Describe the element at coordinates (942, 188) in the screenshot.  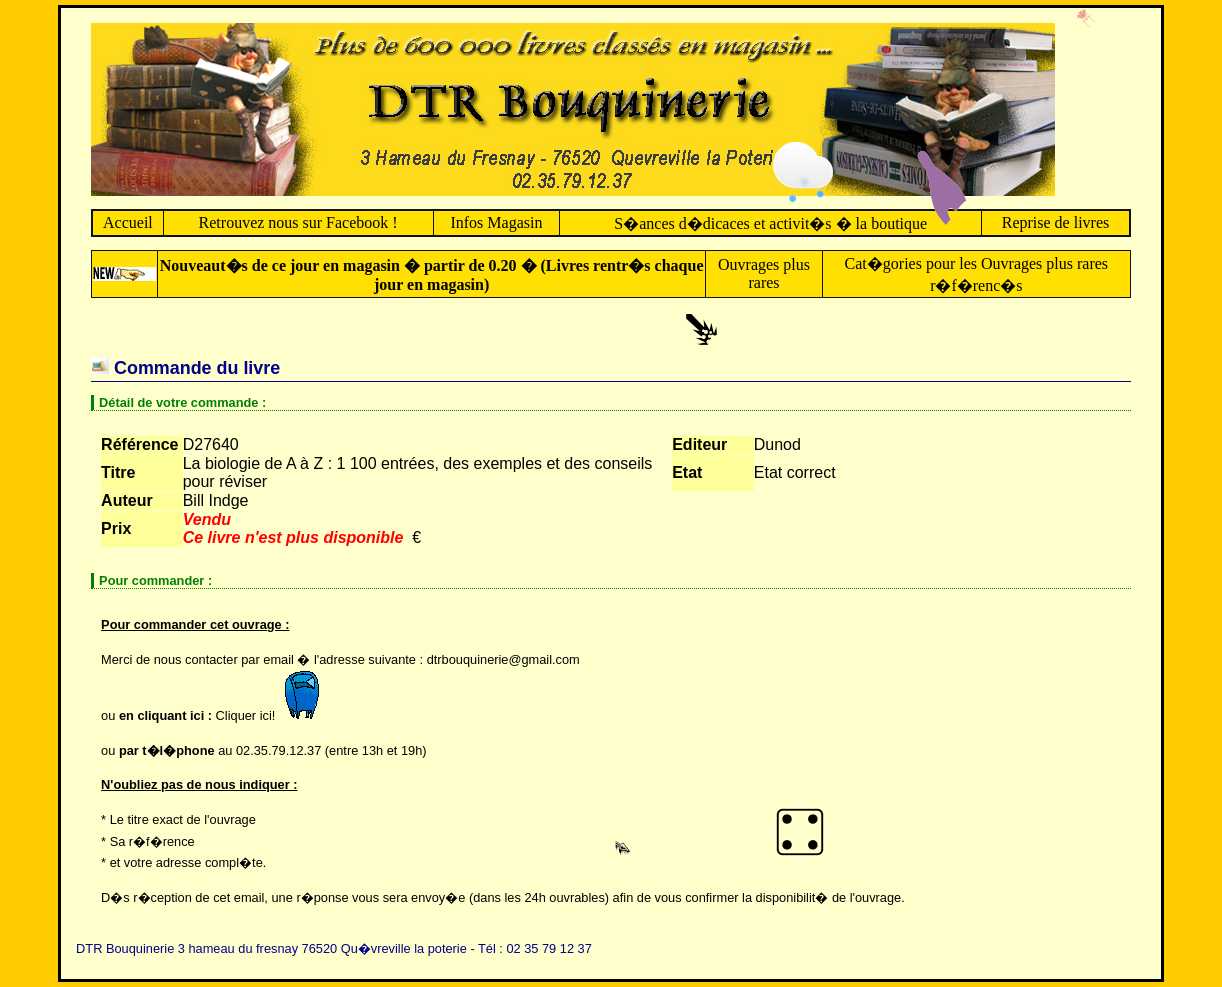
I see `select the white crown of upper egypt` at that location.